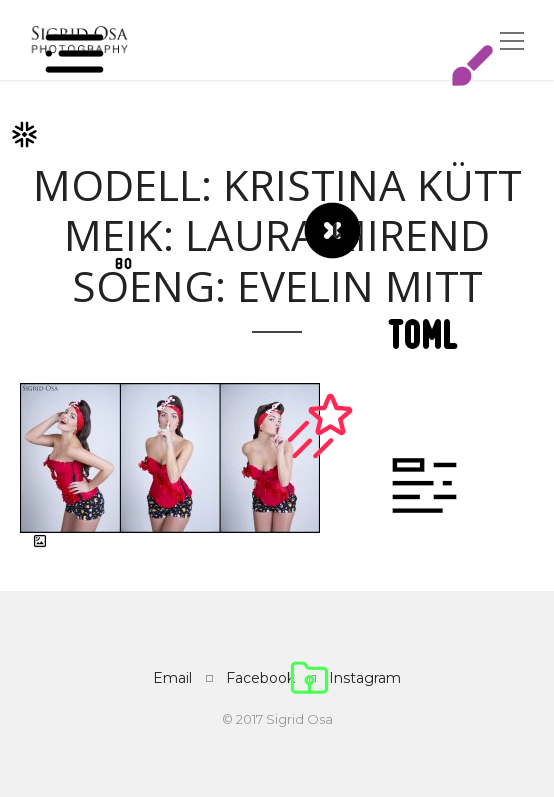 This screenshot has width=554, height=797. Describe the element at coordinates (309, 678) in the screenshot. I see `navigate to root directory` at that location.